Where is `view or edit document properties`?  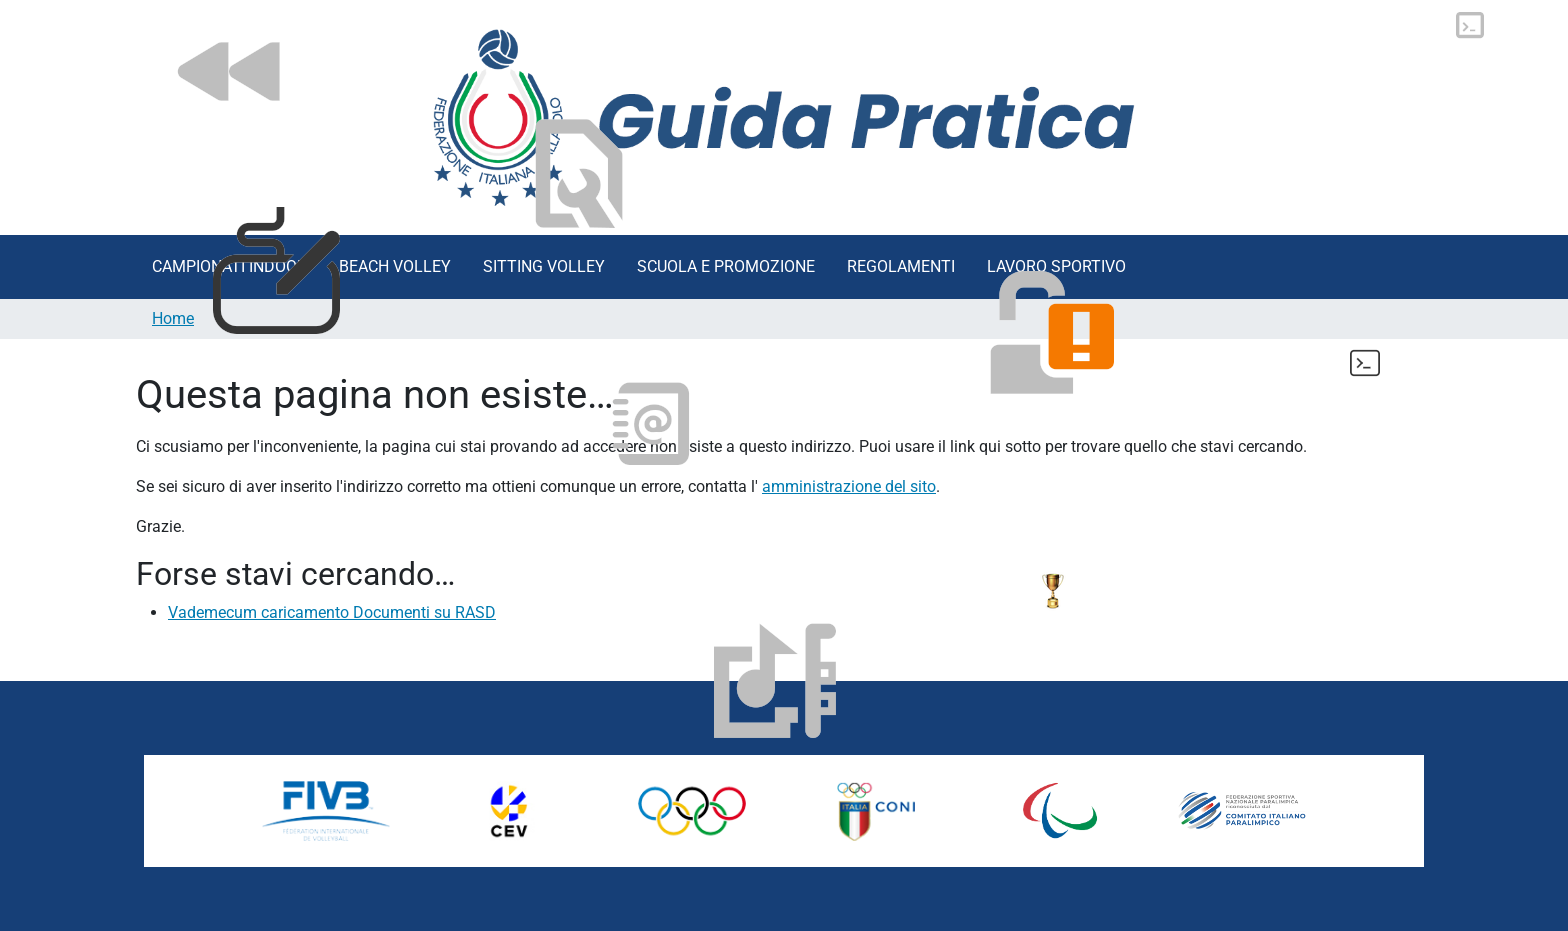 view or edit document properties is located at coordinates (579, 170).